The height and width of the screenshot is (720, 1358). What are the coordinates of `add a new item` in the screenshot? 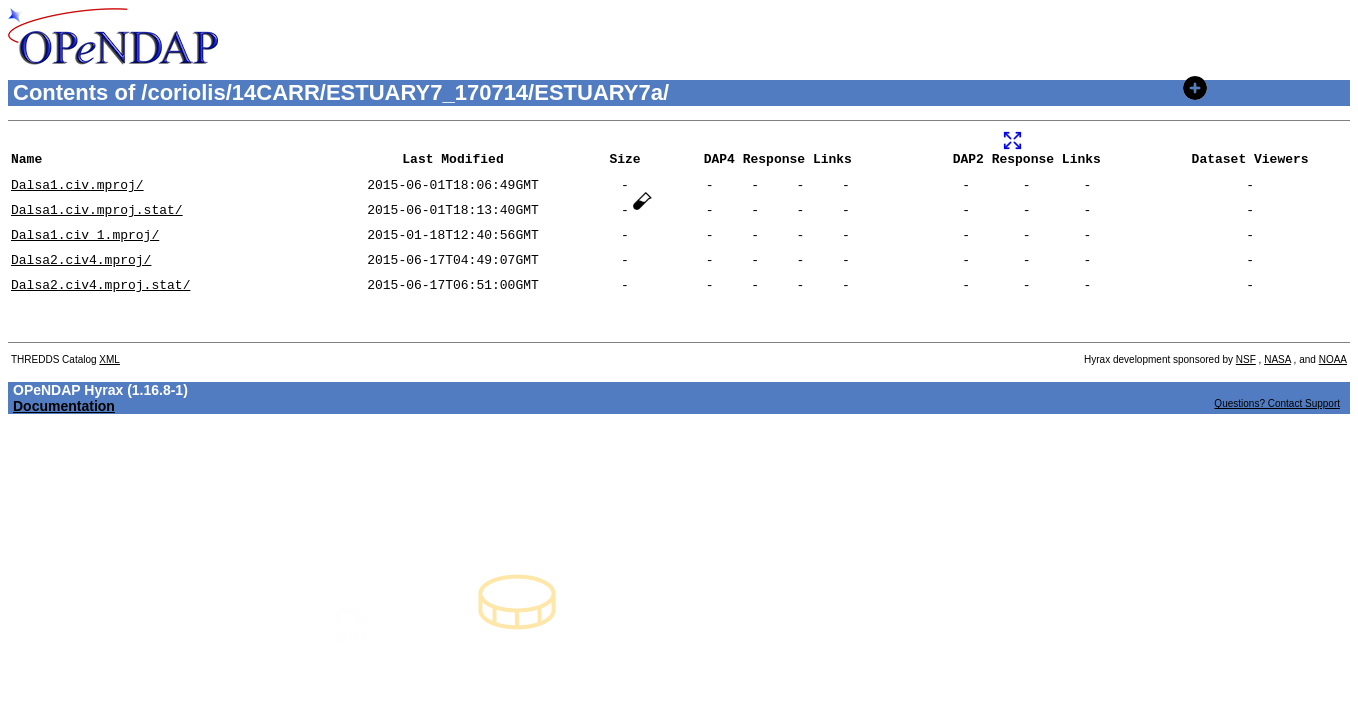 It's located at (1195, 88).